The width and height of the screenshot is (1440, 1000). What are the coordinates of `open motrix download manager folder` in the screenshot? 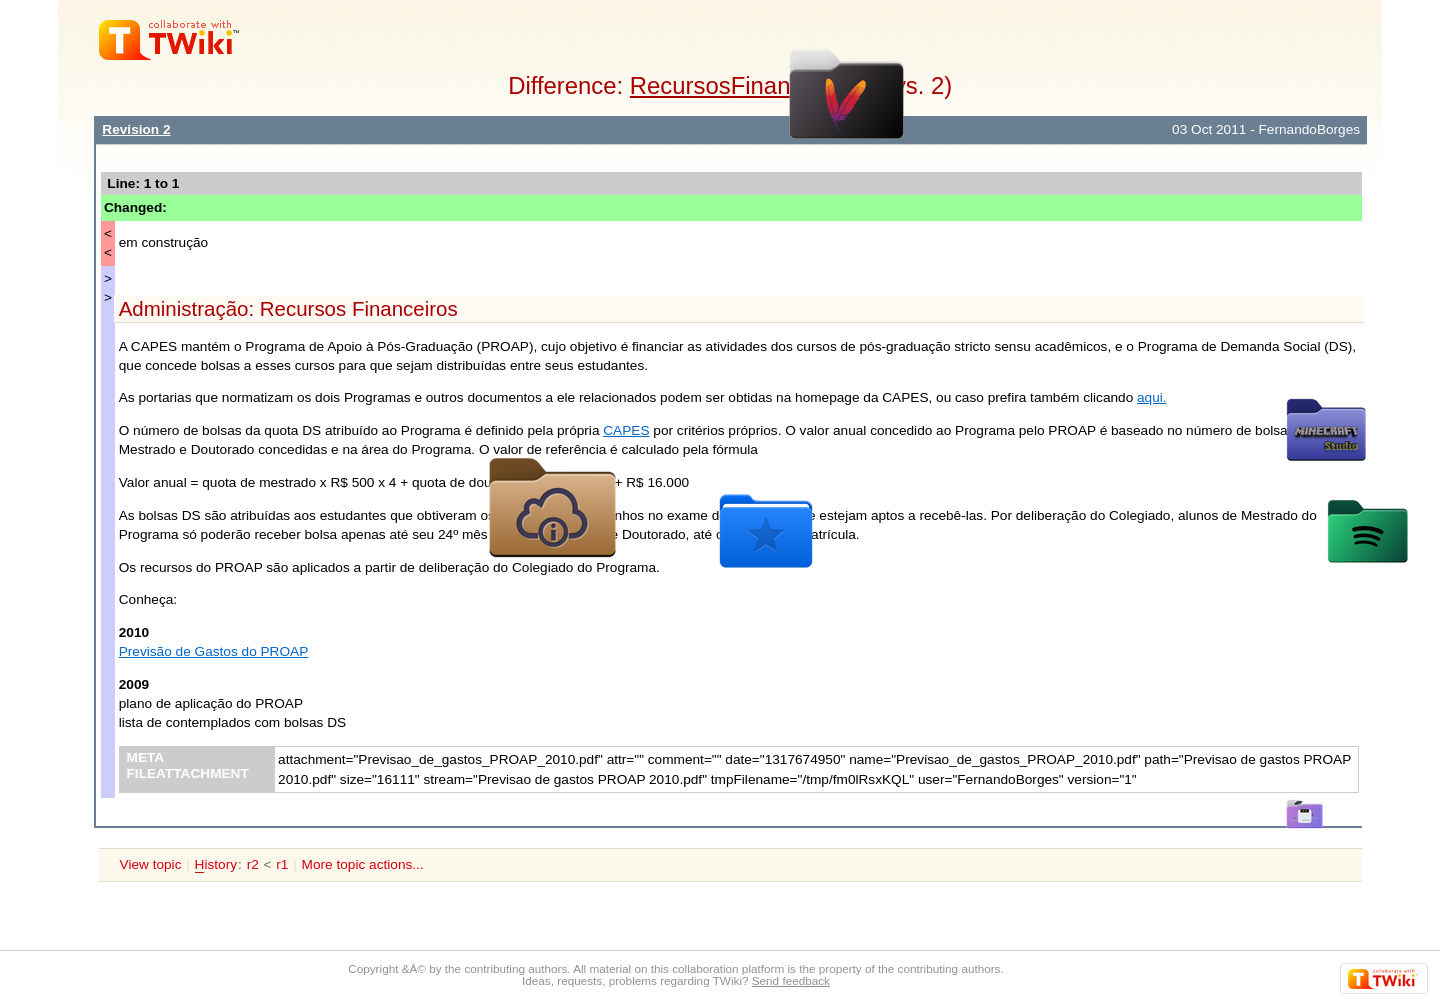 It's located at (1304, 815).